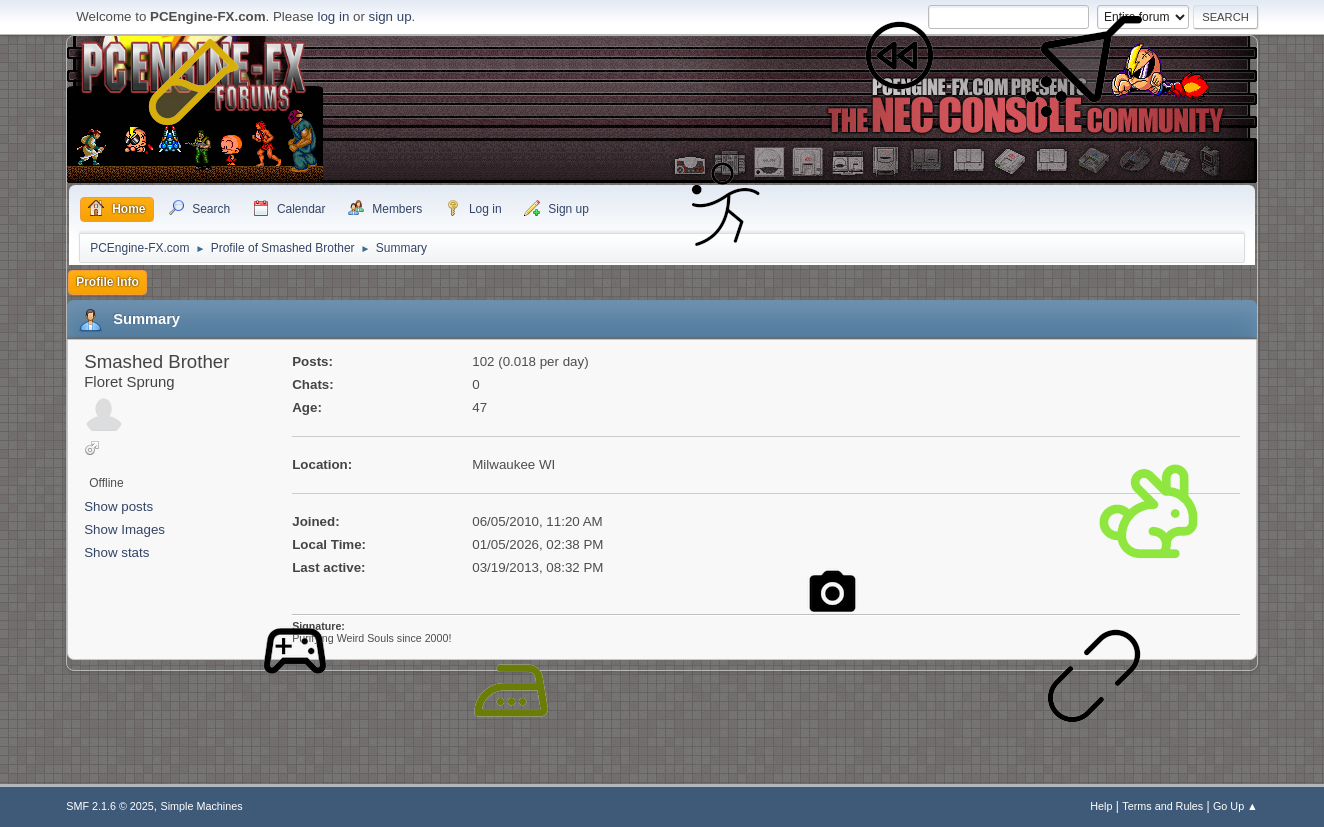  I want to click on rewind or skip backward in media playback, so click(899, 55).